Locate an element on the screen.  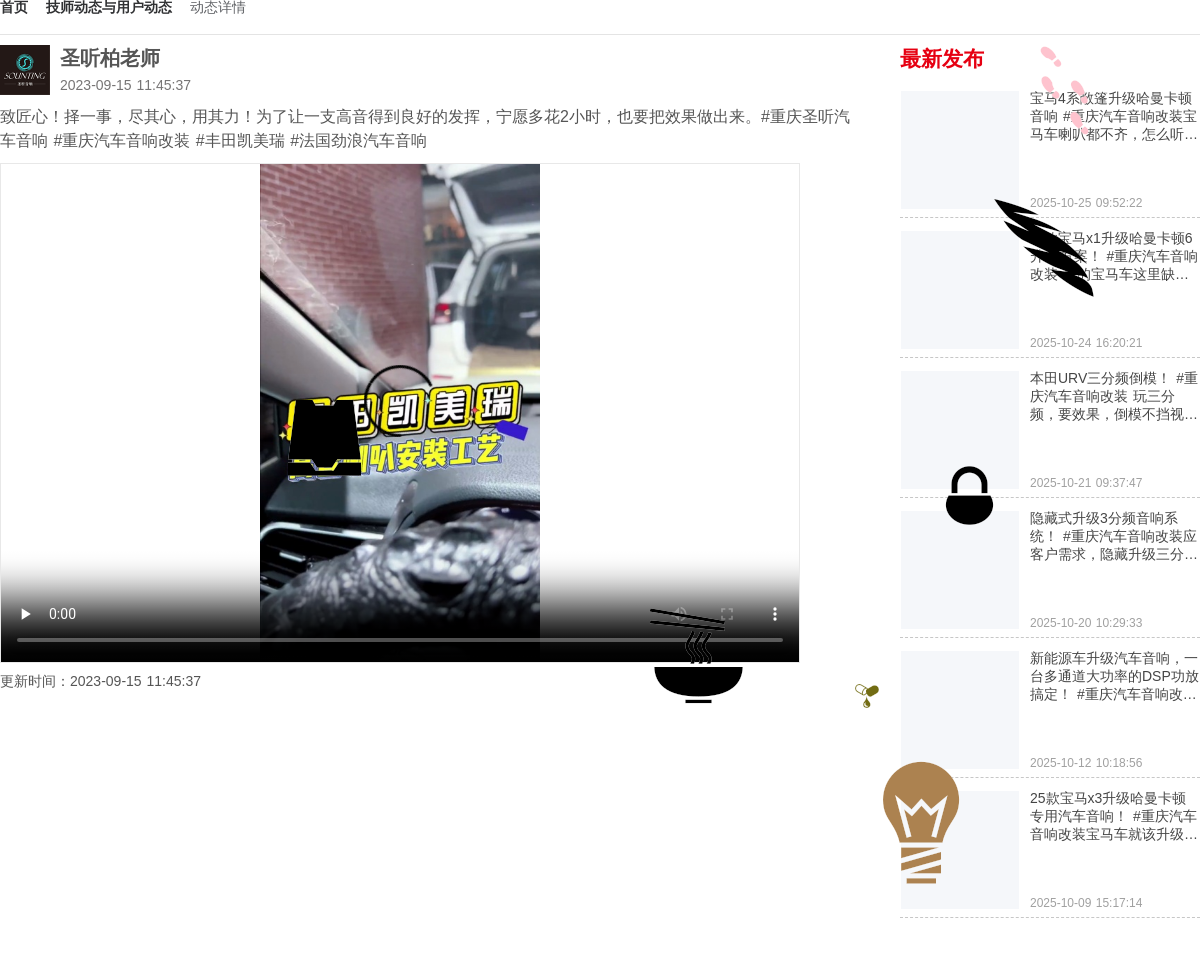
browse asian cuisine or noodle dishes is located at coordinates (698, 655).